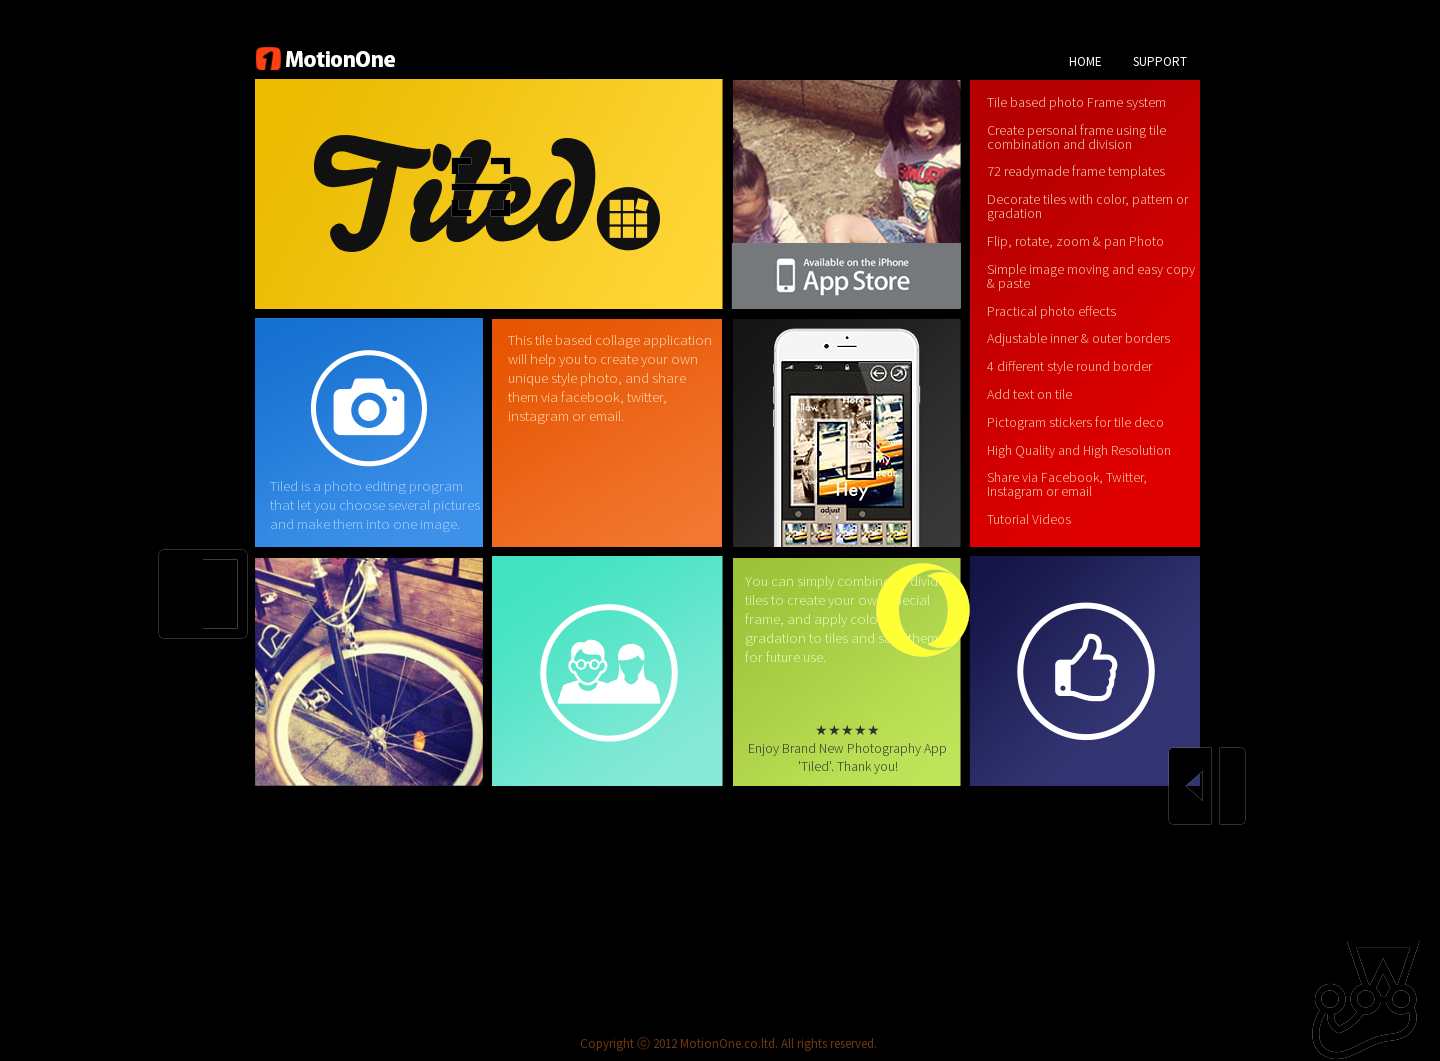 The image size is (1440, 1061). What do you see at coordinates (203, 594) in the screenshot?
I see `switch to column layout view` at bounding box center [203, 594].